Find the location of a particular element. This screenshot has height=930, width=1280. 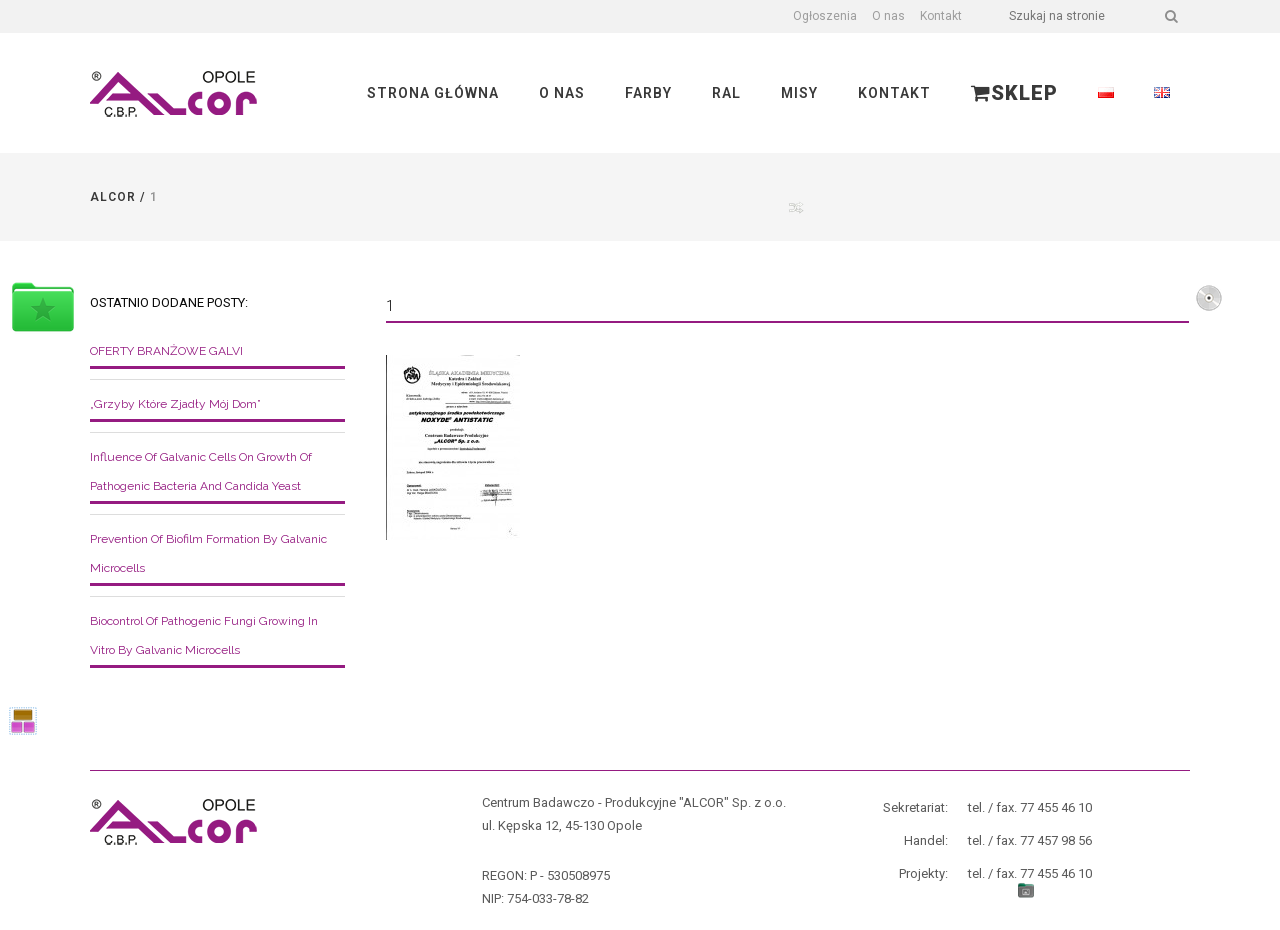

shuffle playlist or music queue is located at coordinates (796, 207).